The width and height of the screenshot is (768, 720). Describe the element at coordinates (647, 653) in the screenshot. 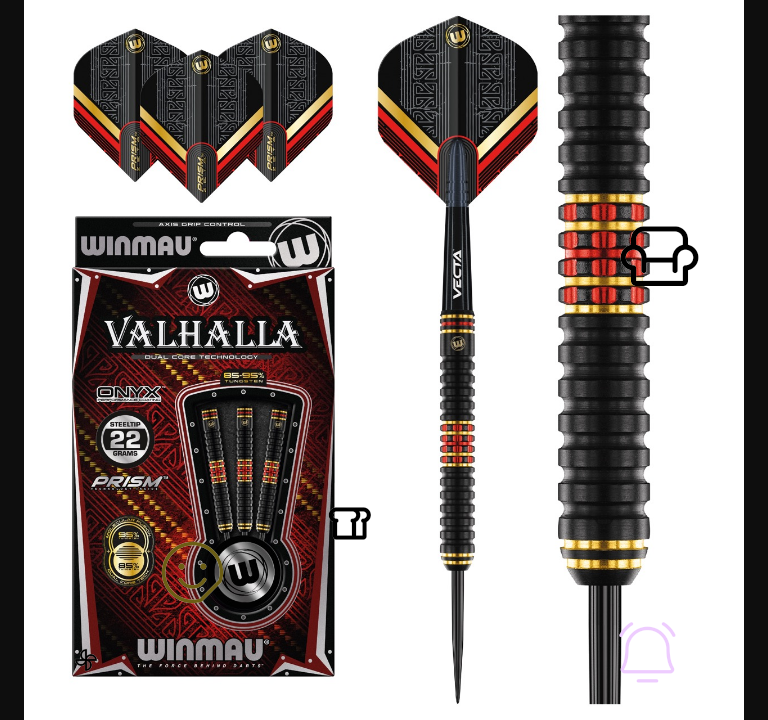

I see `new notification alert` at that location.